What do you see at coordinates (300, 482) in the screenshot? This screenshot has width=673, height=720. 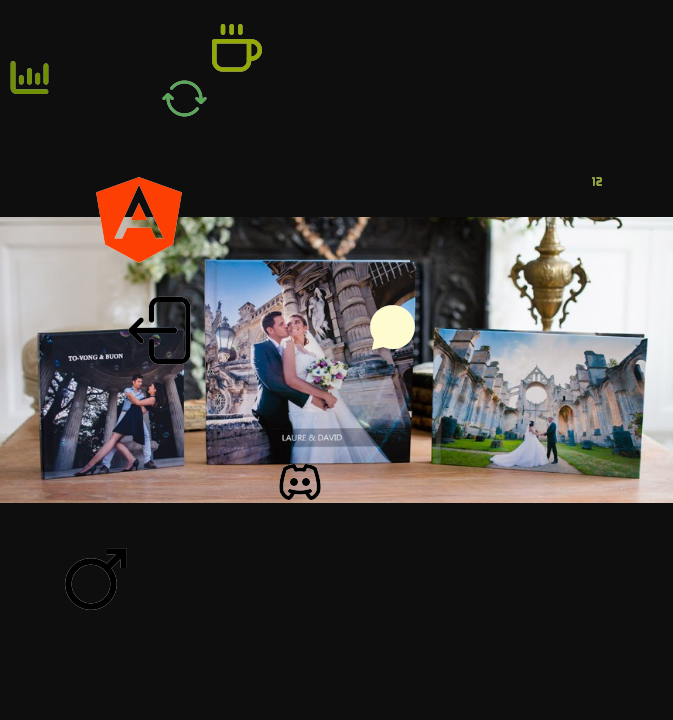 I see `open Discord` at bounding box center [300, 482].